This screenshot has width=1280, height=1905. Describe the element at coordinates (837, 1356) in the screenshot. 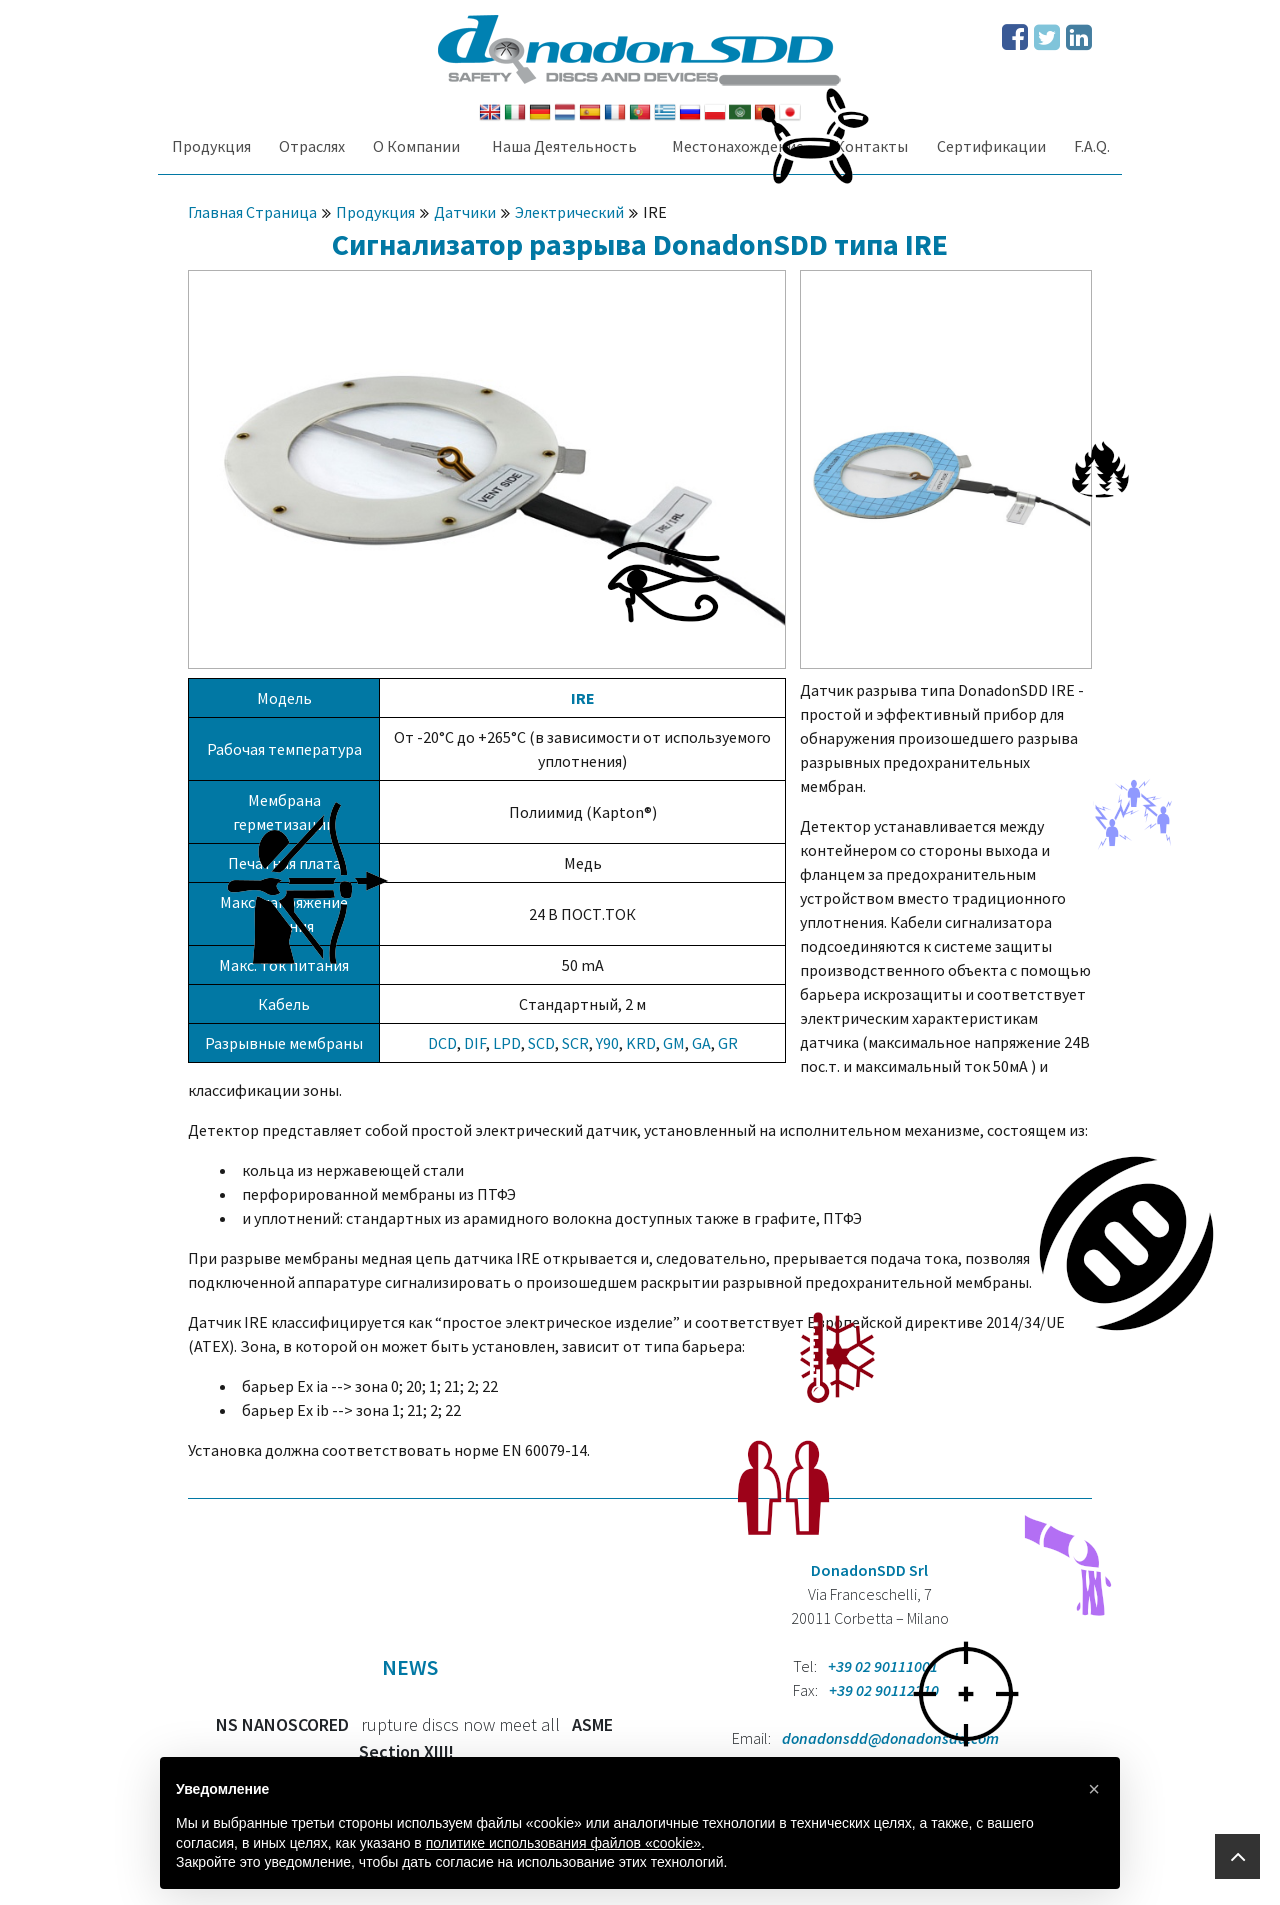

I see `indicates cold temperature or low reading` at that location.